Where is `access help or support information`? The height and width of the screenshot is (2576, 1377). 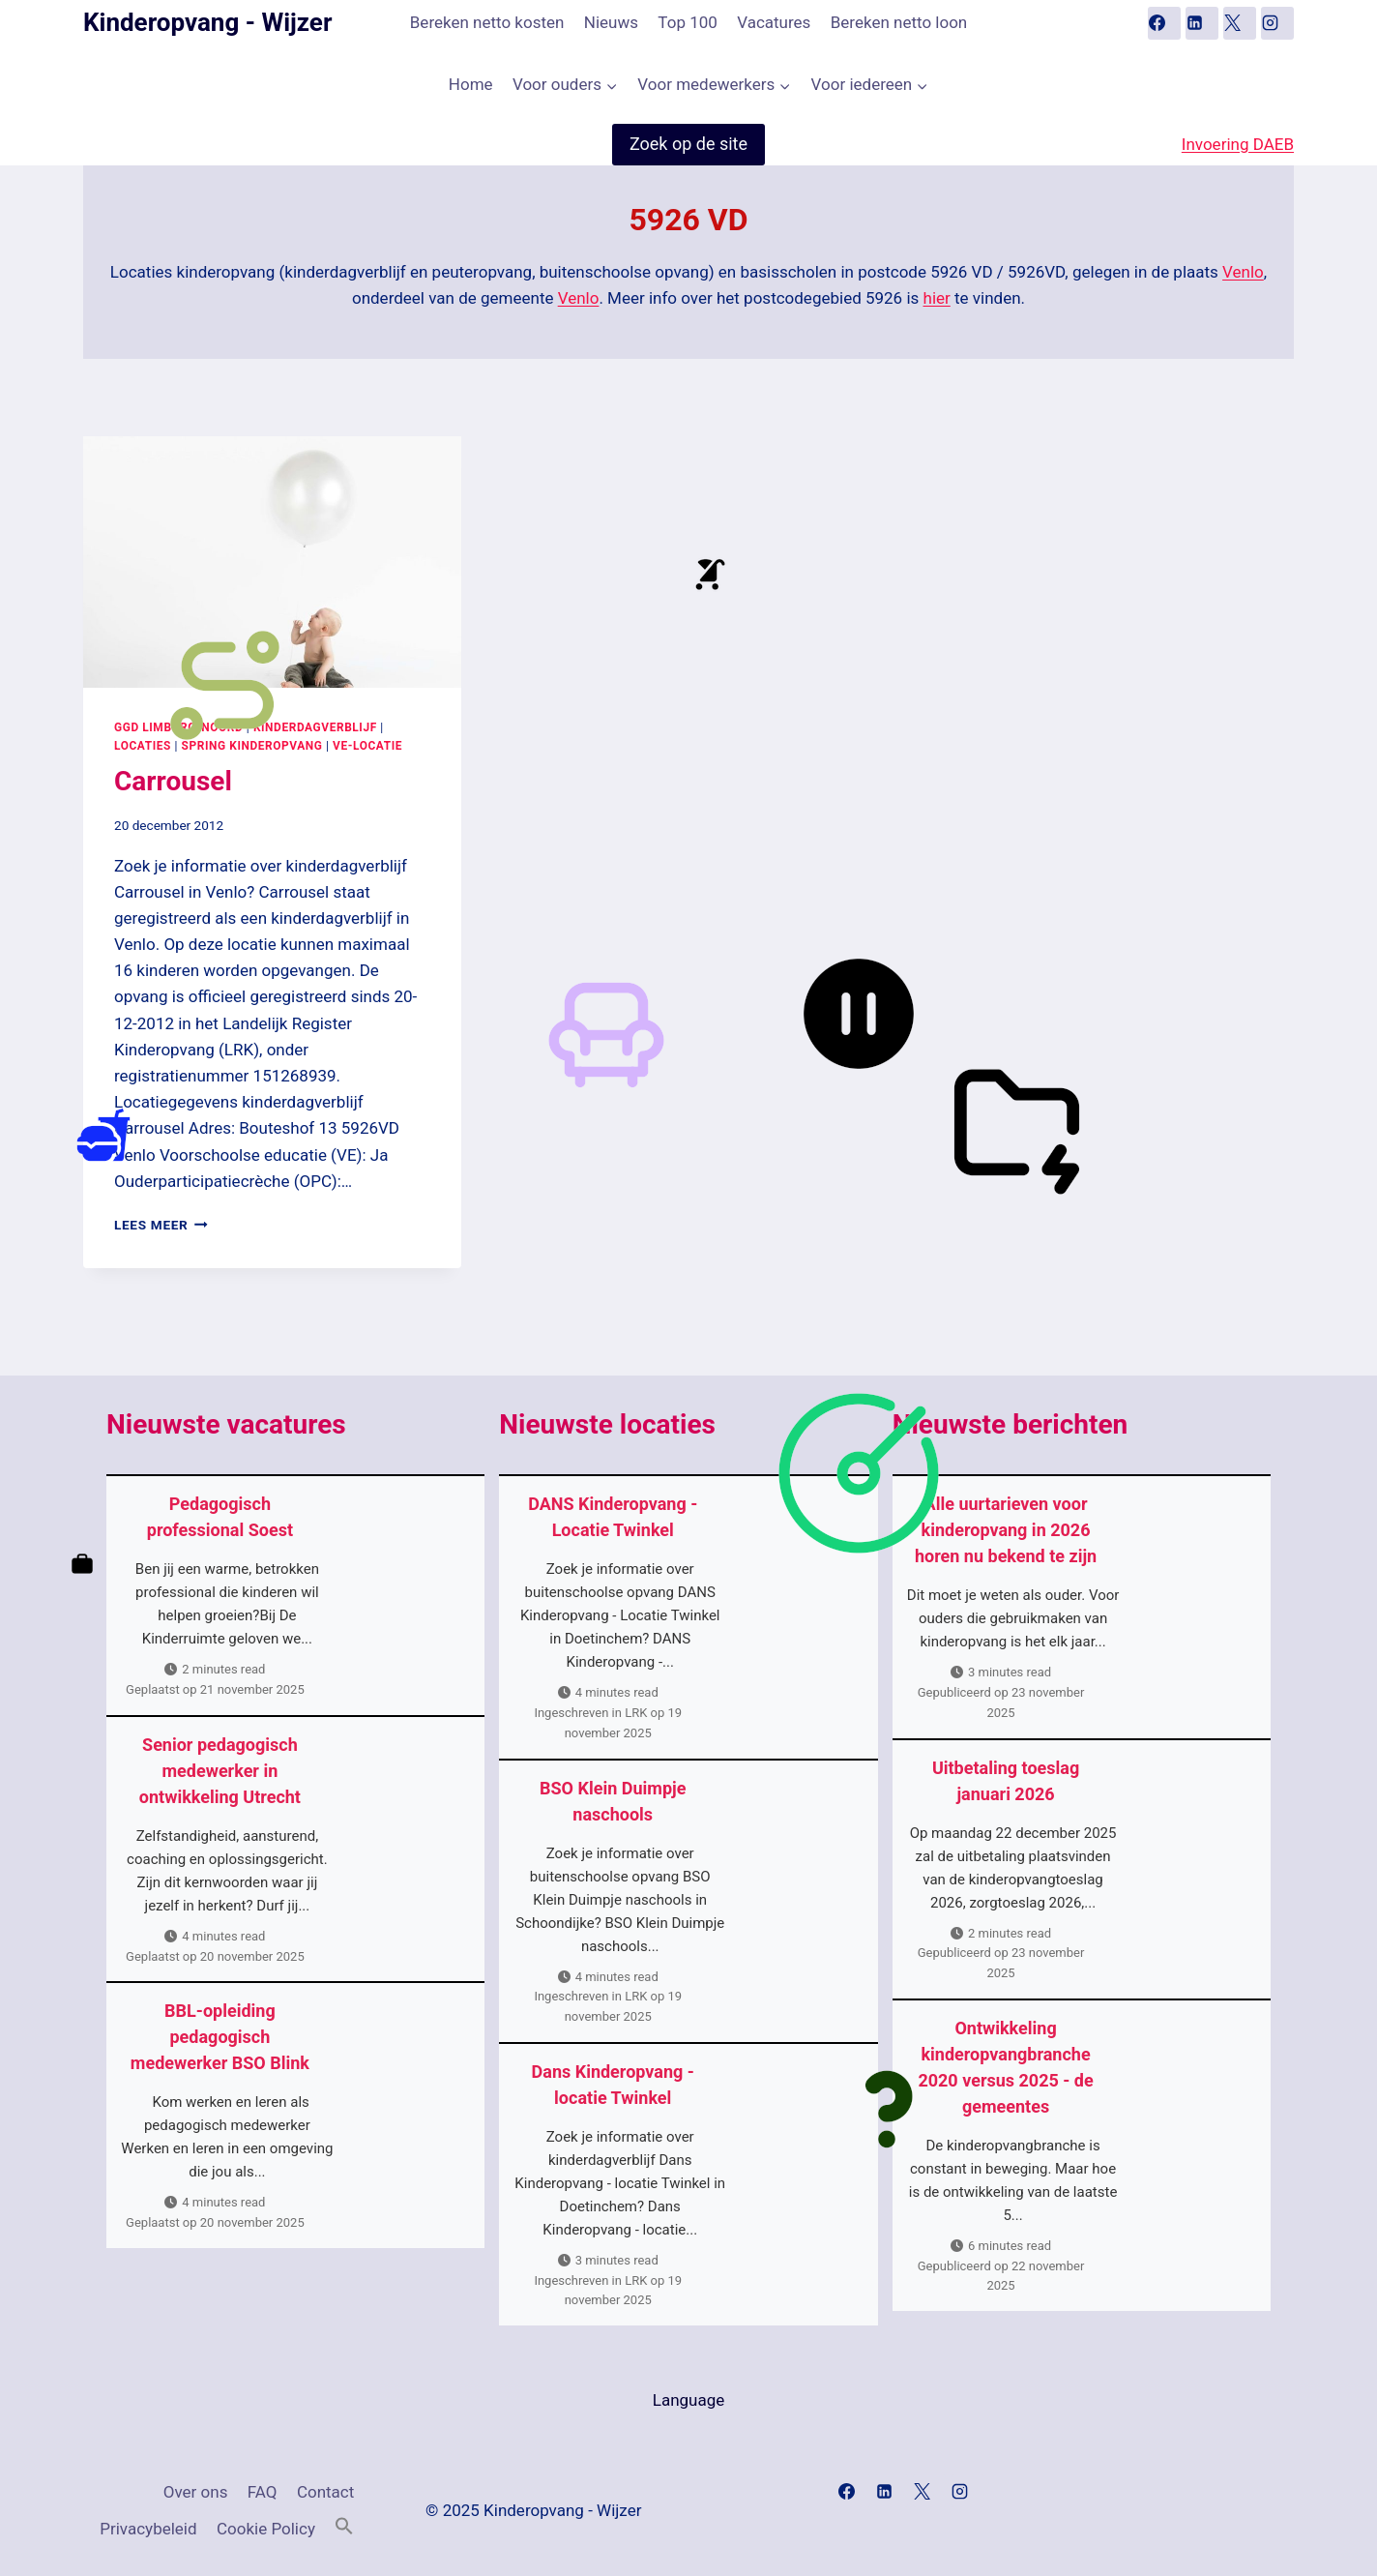
access help or support information is located at coordinates (887, 2105).